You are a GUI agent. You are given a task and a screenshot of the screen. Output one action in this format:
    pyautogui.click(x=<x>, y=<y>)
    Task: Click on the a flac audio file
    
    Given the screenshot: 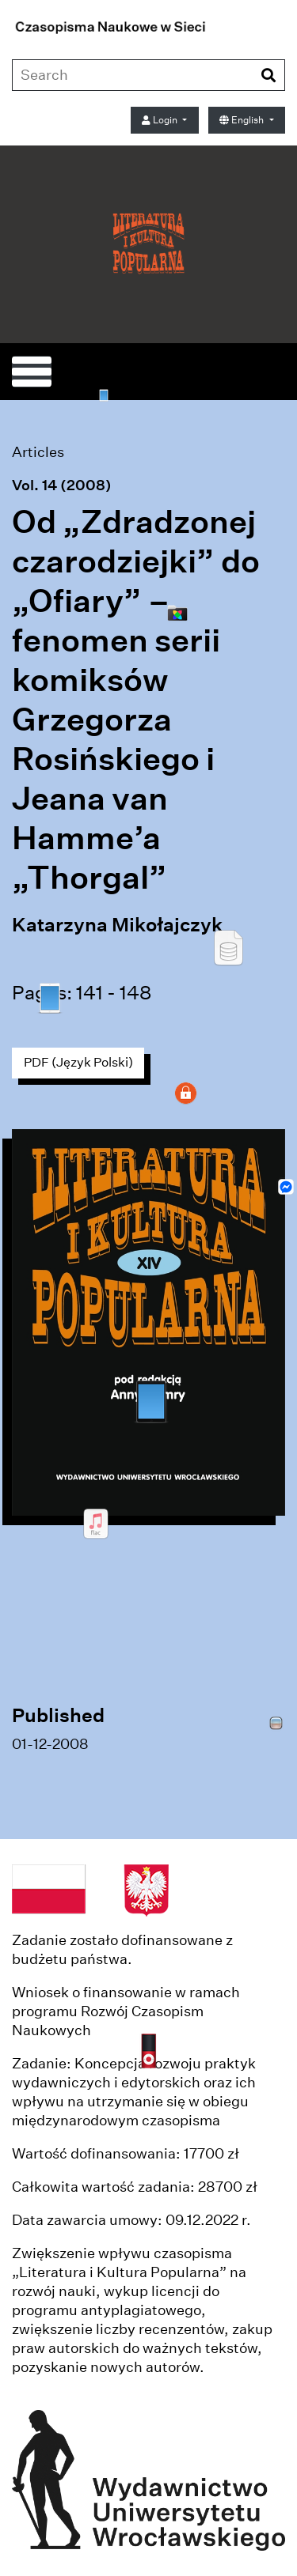 What is the action you would take?
    pyautogui.click(x=96, y=1524)
    